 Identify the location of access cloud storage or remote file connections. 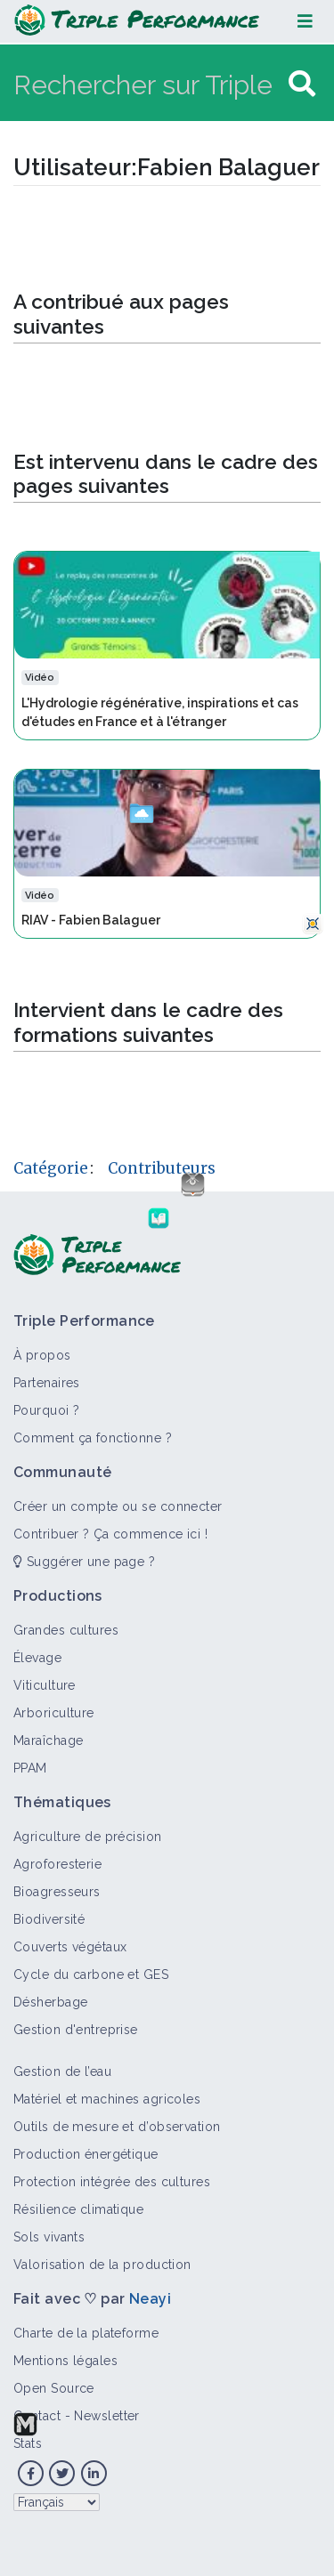
(142, 813).